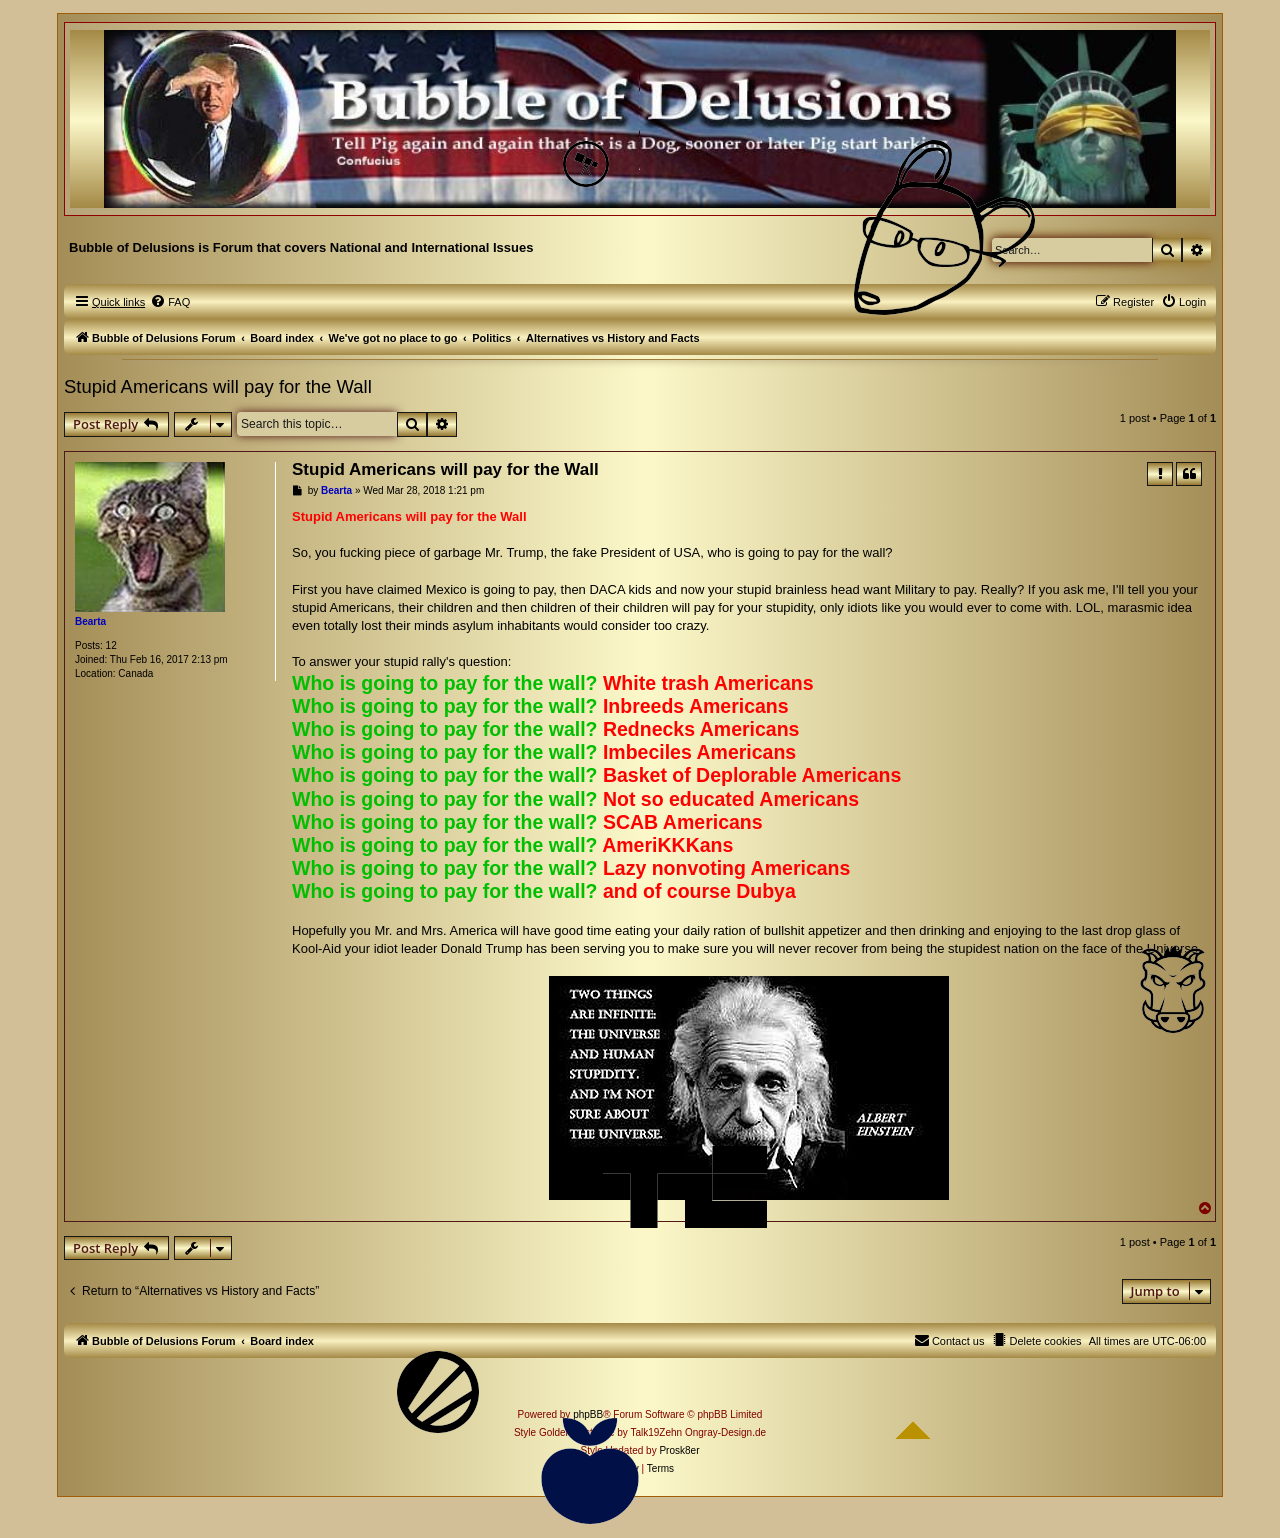 This screenshot has width=1280, height=1538. I want to click on WPExplorer logo - a WordPress themes and resources website, so click(586, 164).